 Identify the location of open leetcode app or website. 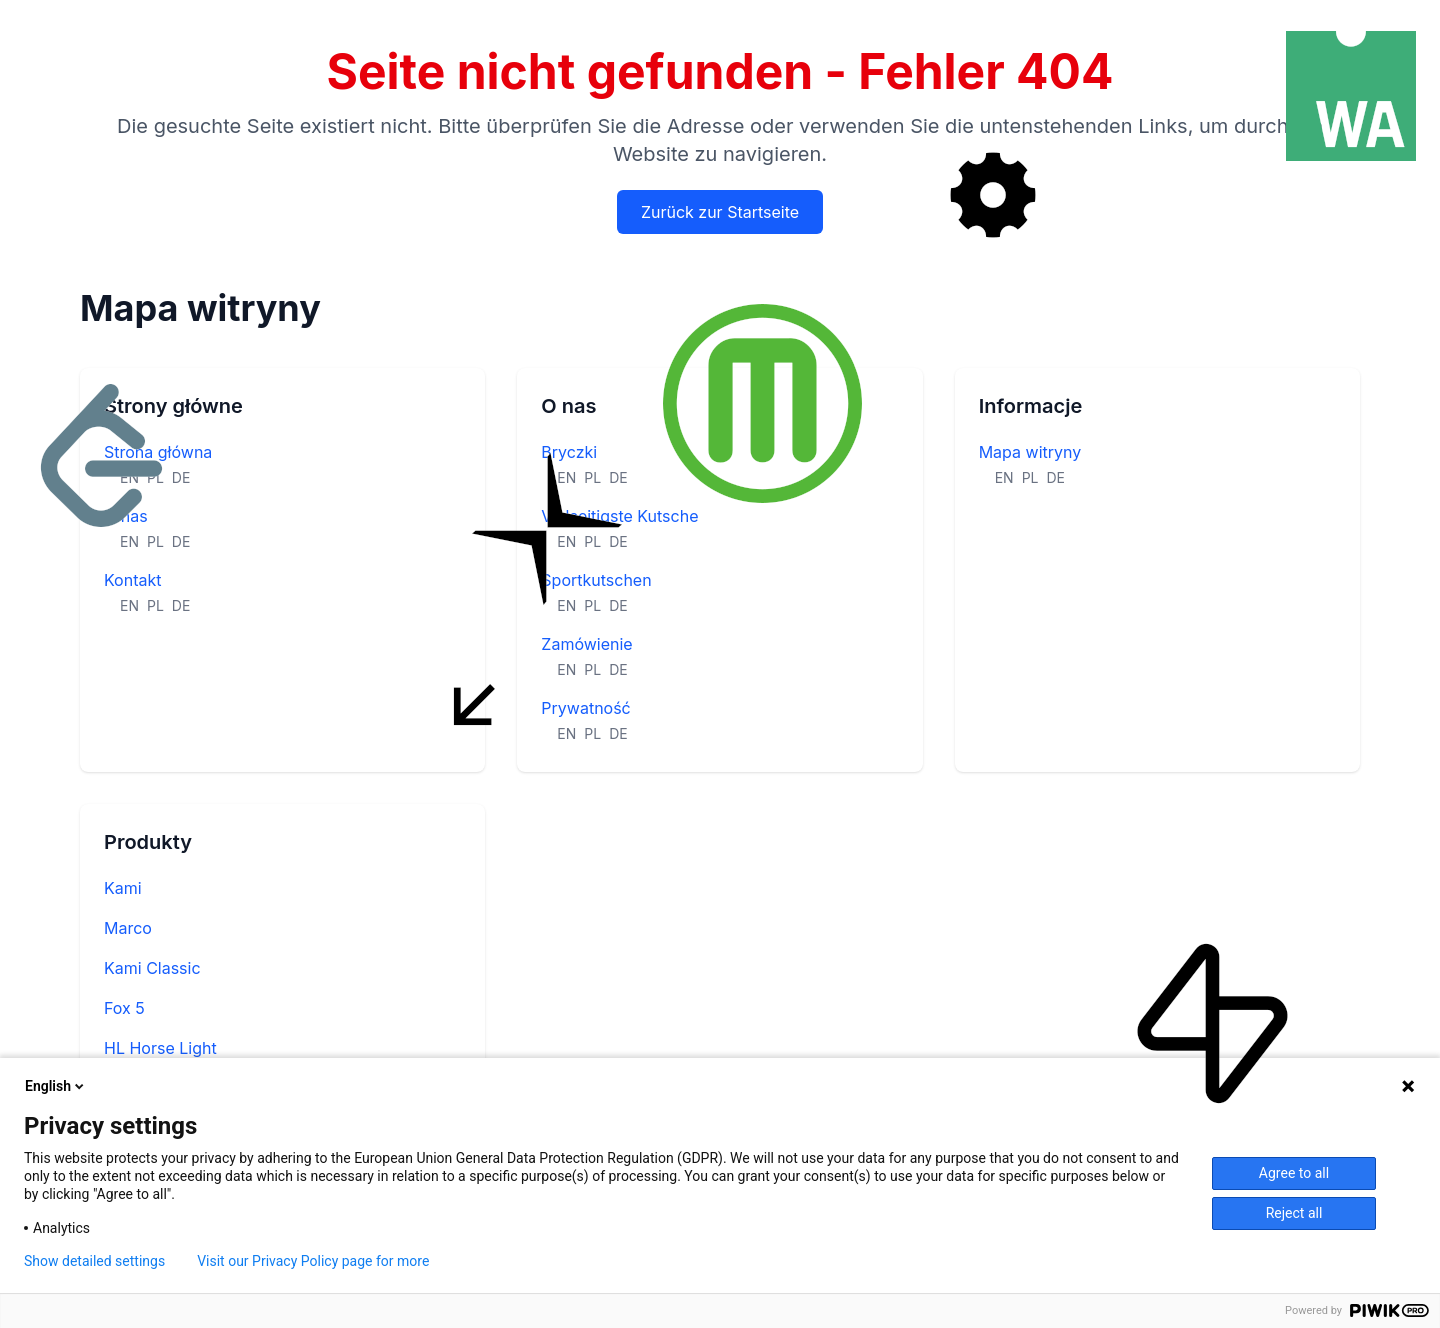
(101, 455).